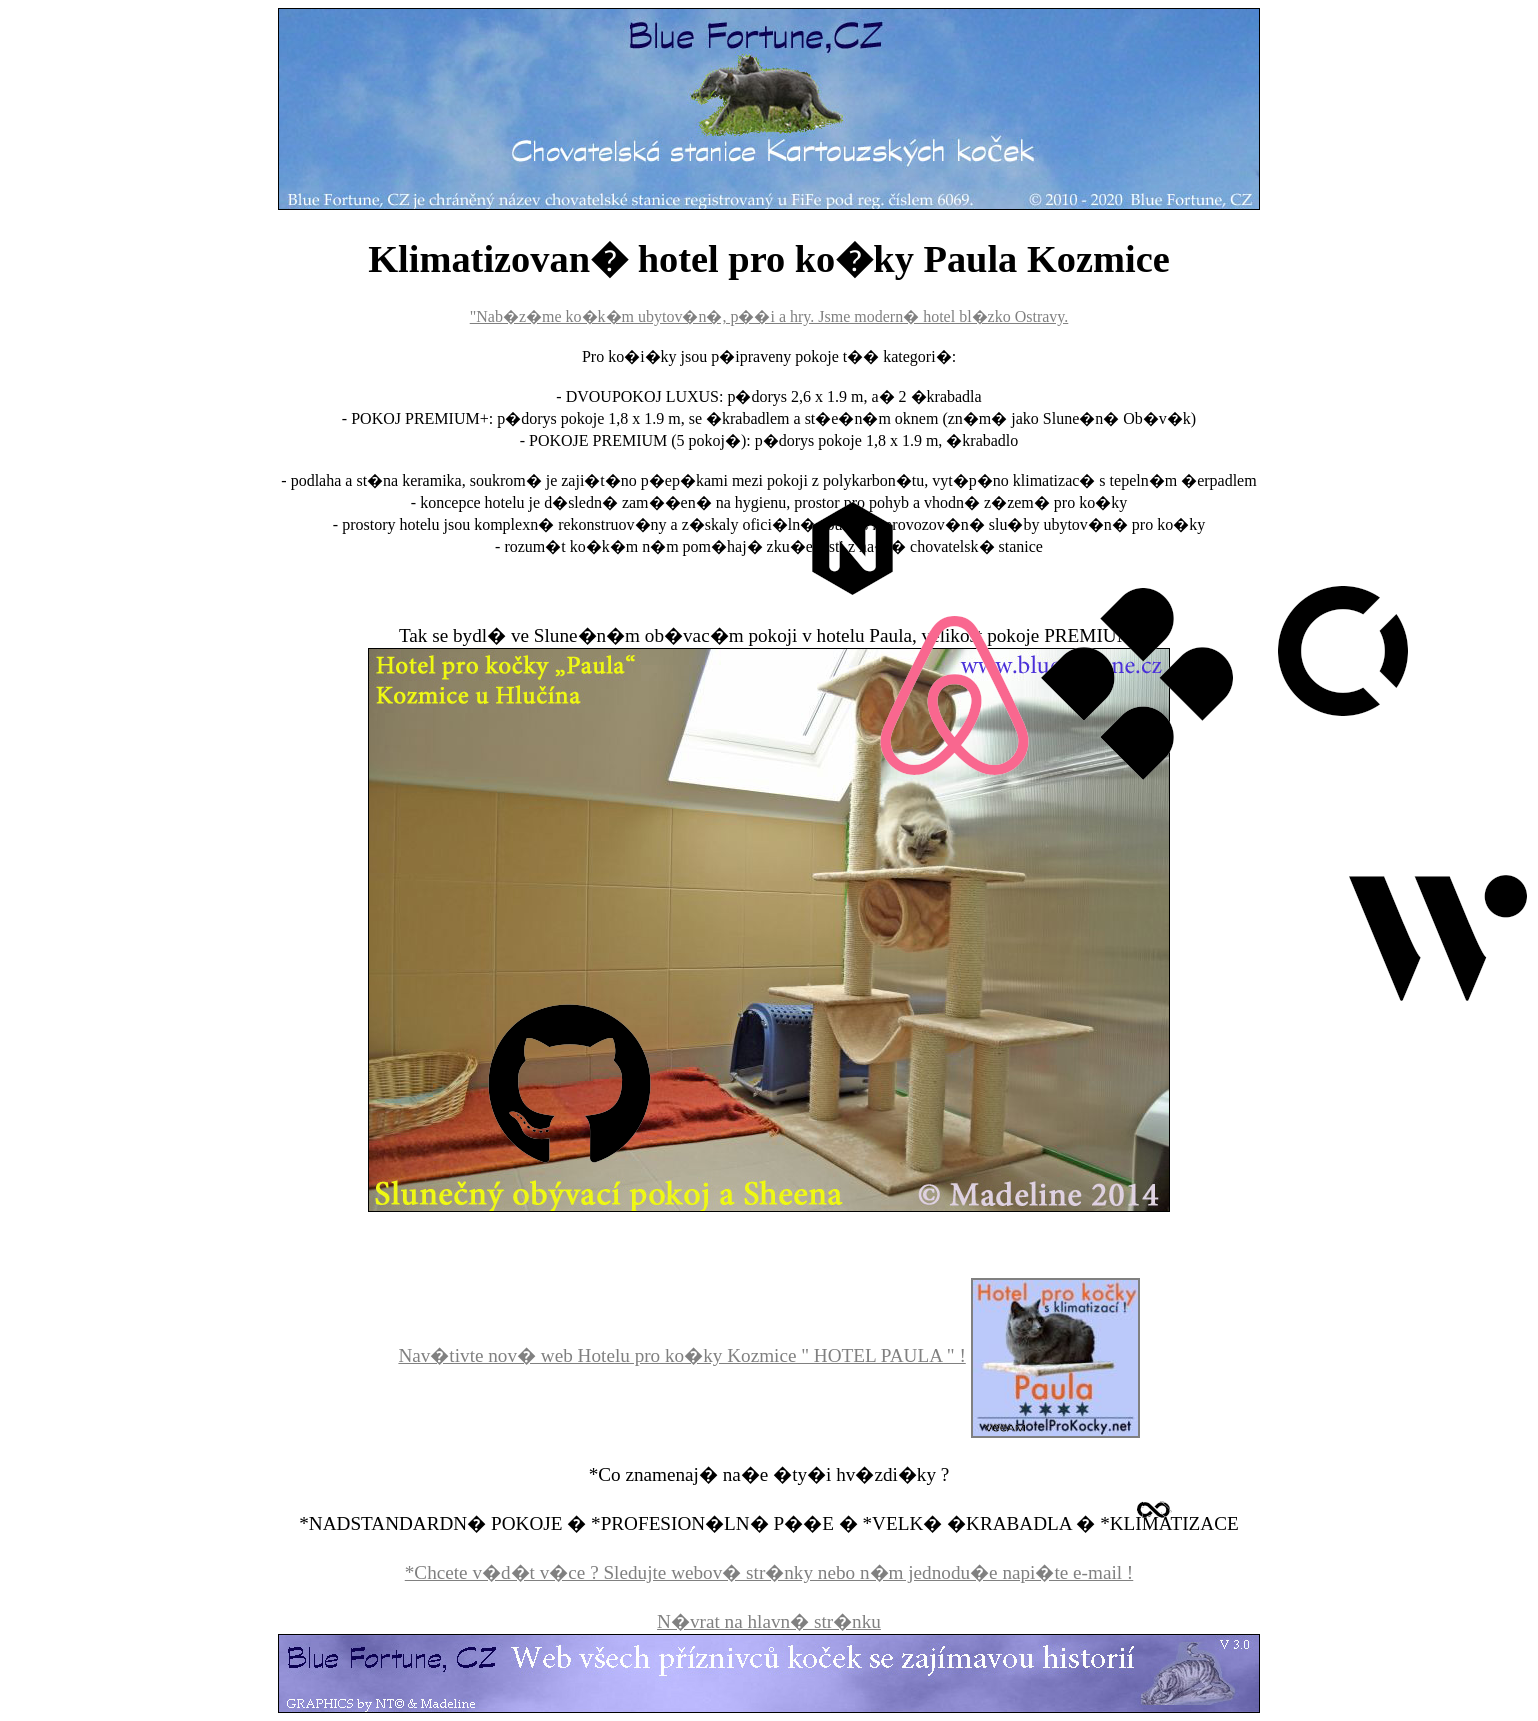  What do you see at coordinates (1438, 938) in the screenshot?
I see `open the Wantedly app` at bounding box center [1438, 938].